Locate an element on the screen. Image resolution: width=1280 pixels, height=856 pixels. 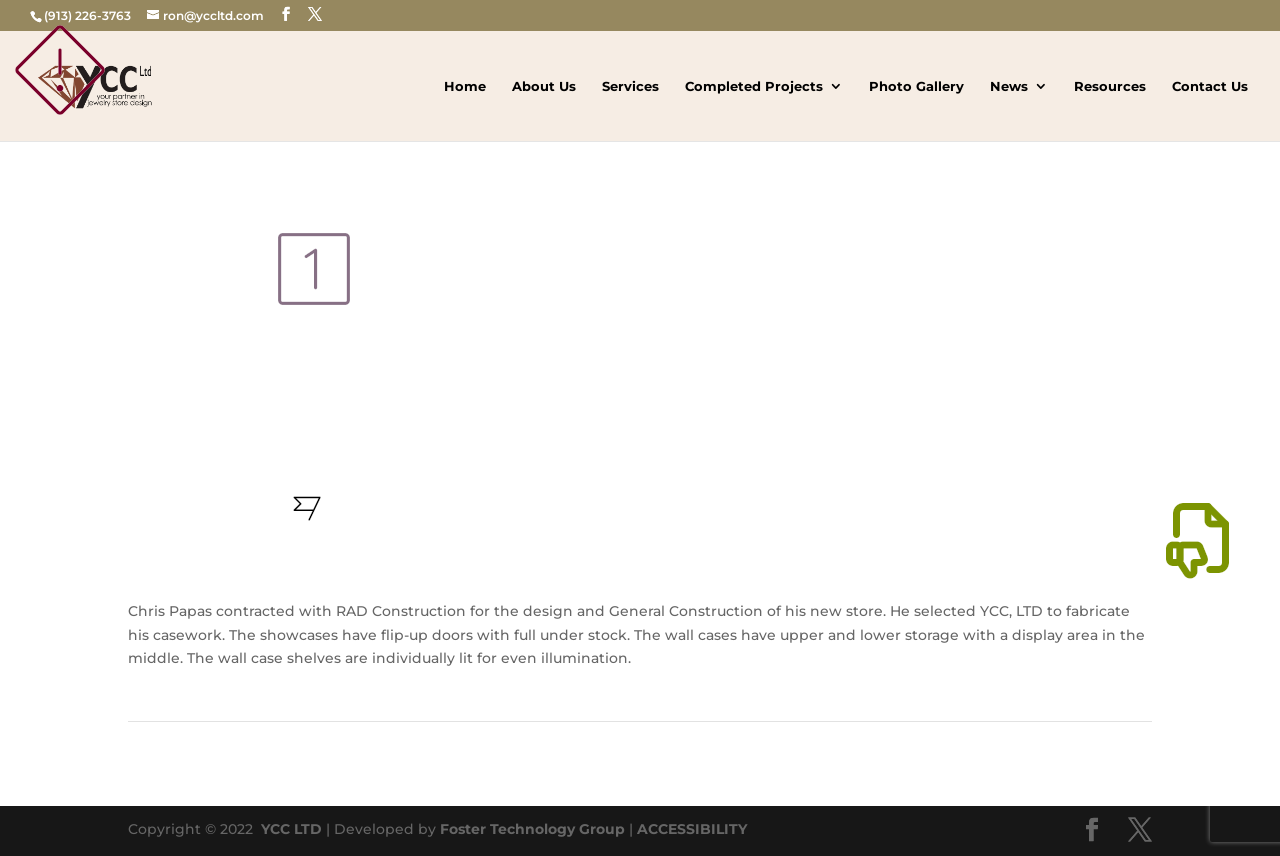
indicates the first step in a process is located at coordinates (314, 269).